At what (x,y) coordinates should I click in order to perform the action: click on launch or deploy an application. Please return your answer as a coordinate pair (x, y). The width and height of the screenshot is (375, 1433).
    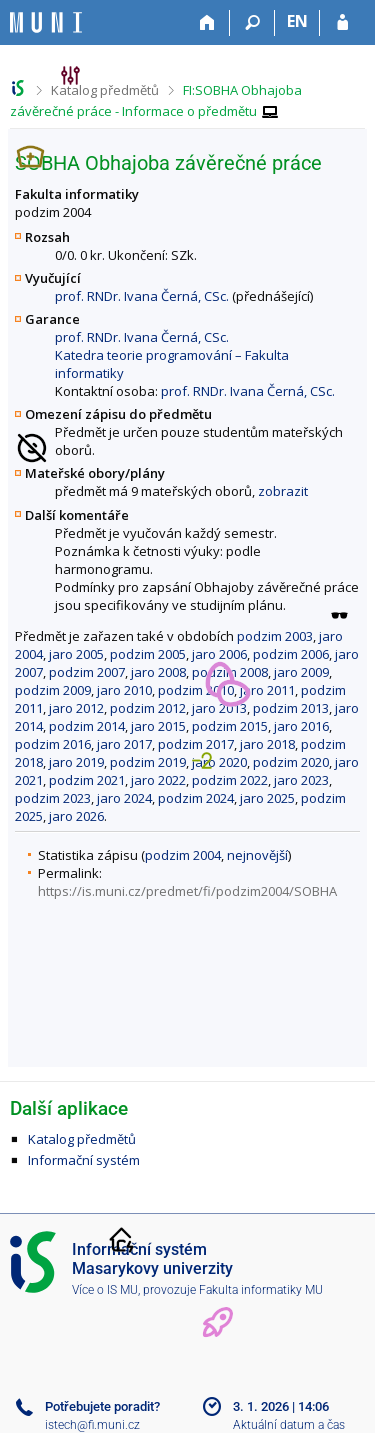
    Looking at the image, I should click on (218, 1322).